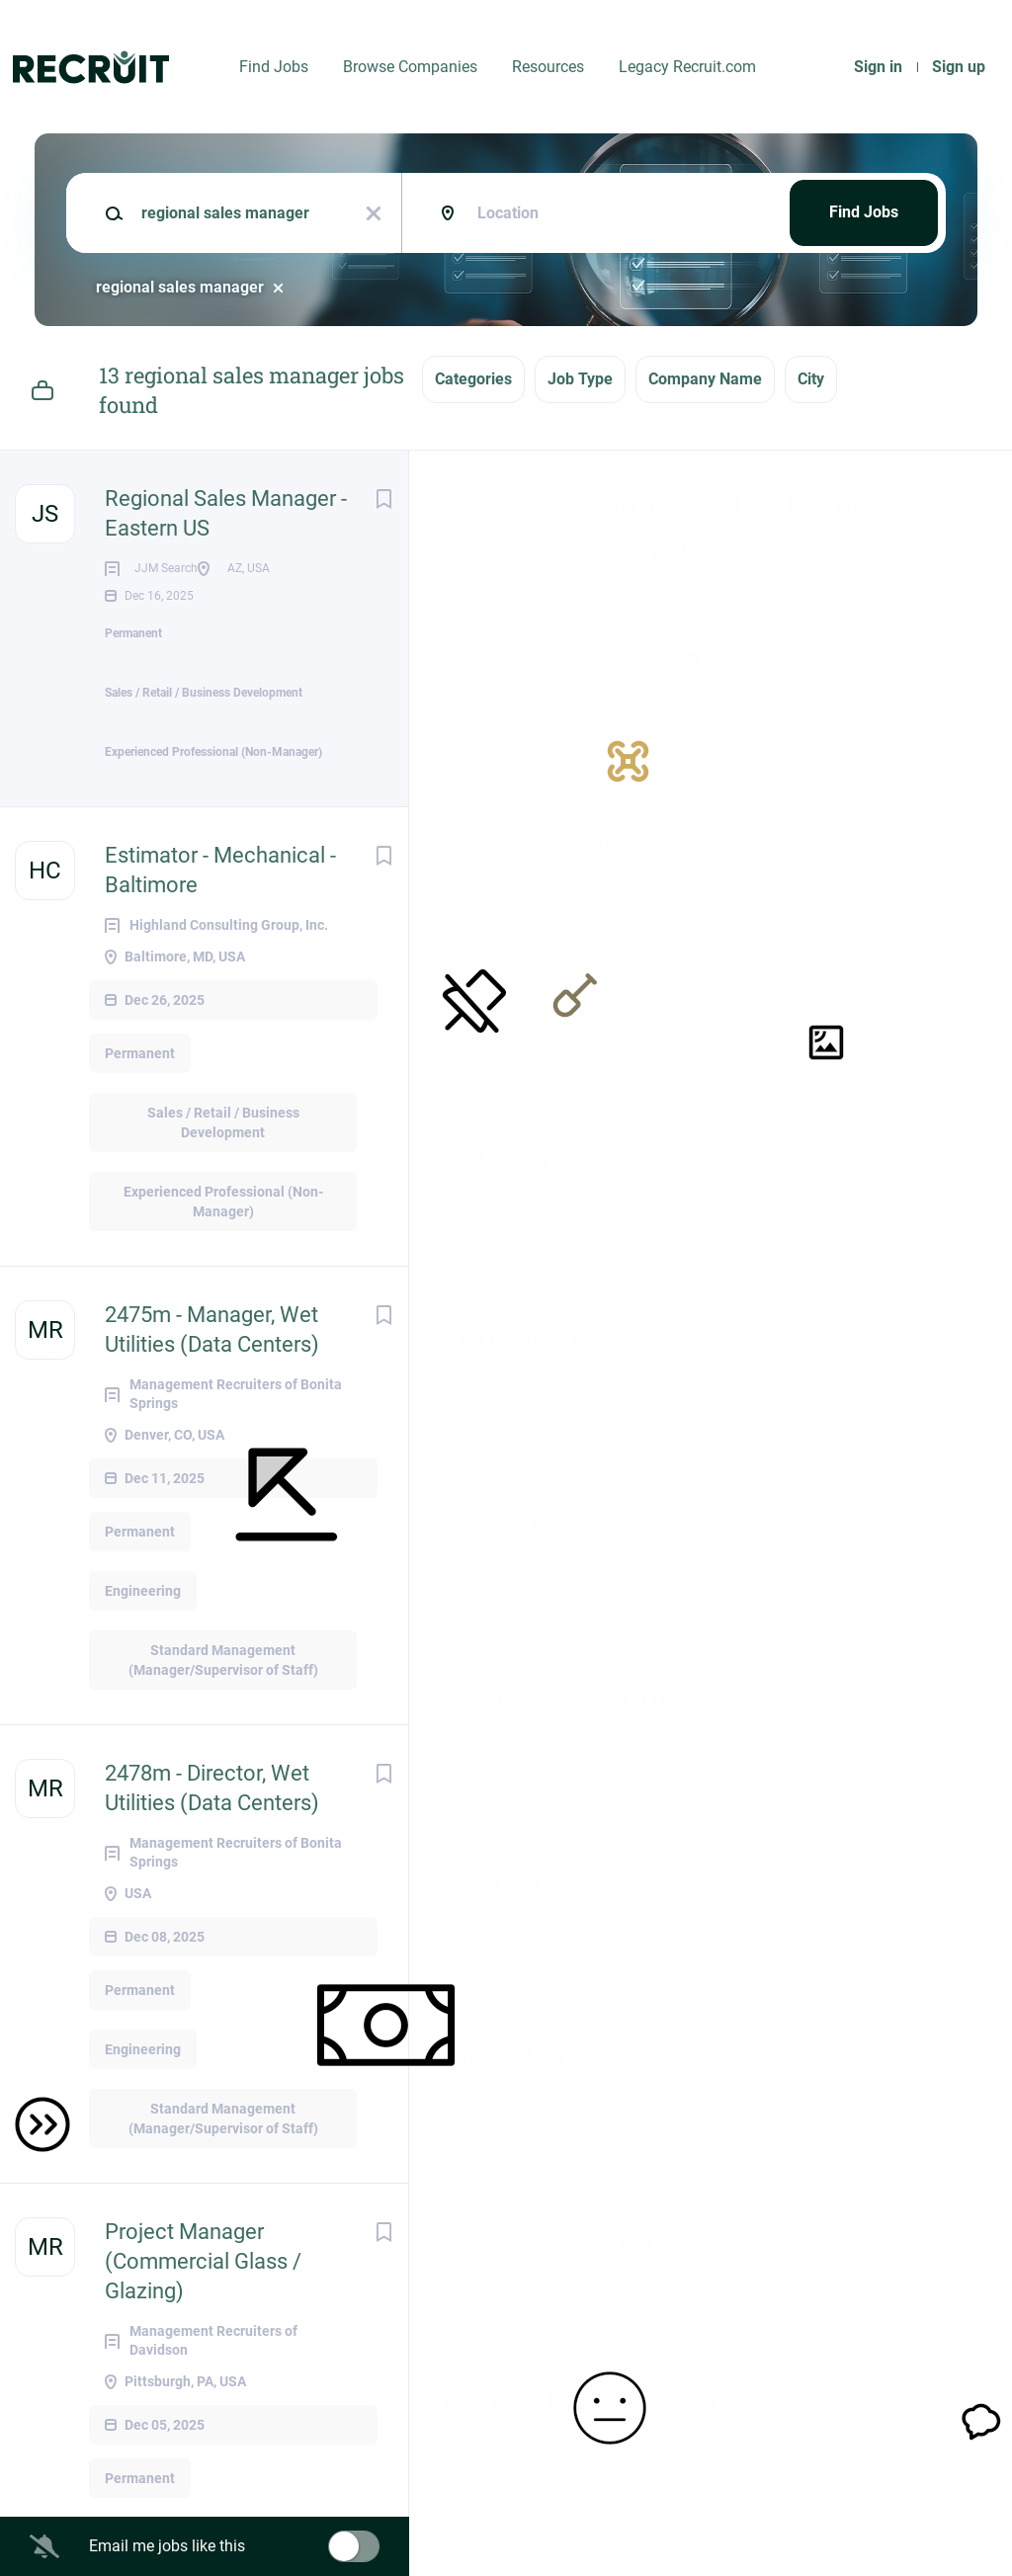  I want to click on access gardening or landscaping tools, so click(576, 994).